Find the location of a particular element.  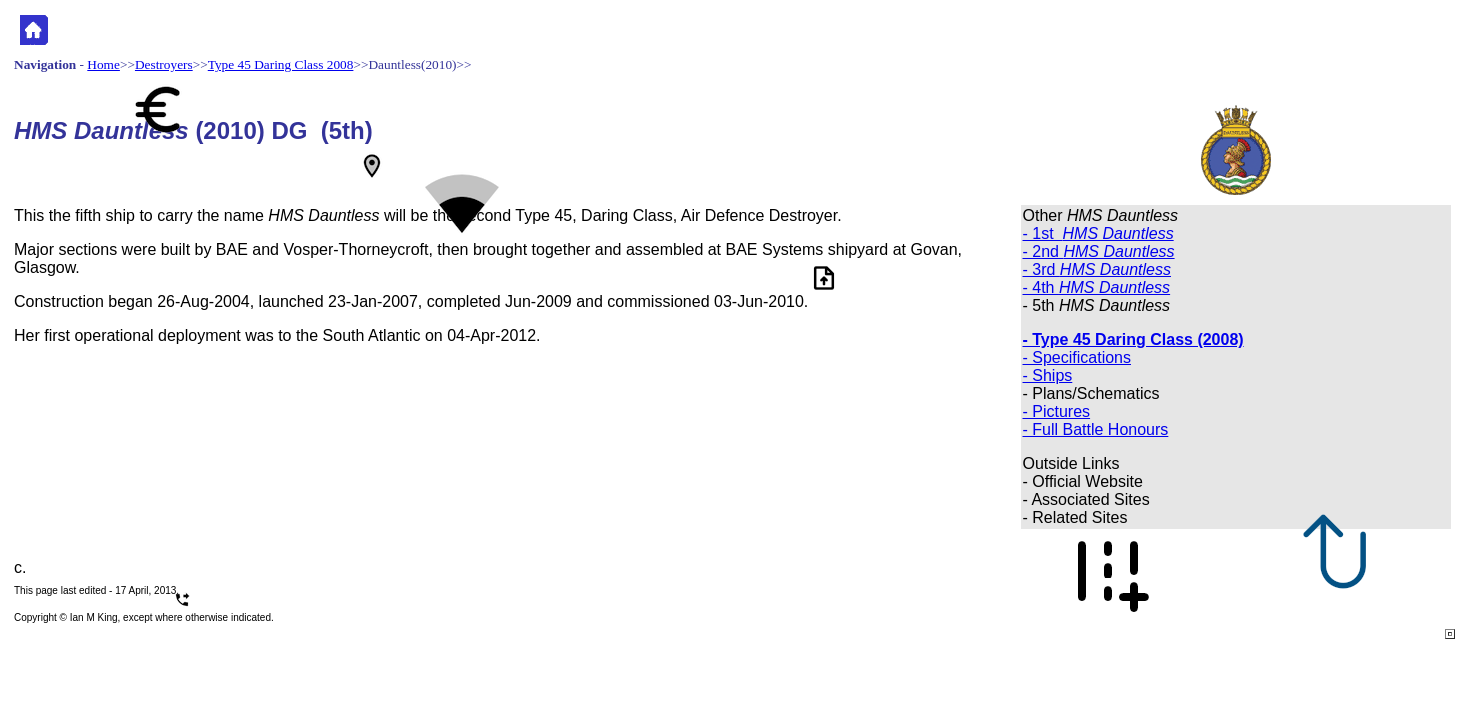

view current location on map is located at coordinates (372, 166).